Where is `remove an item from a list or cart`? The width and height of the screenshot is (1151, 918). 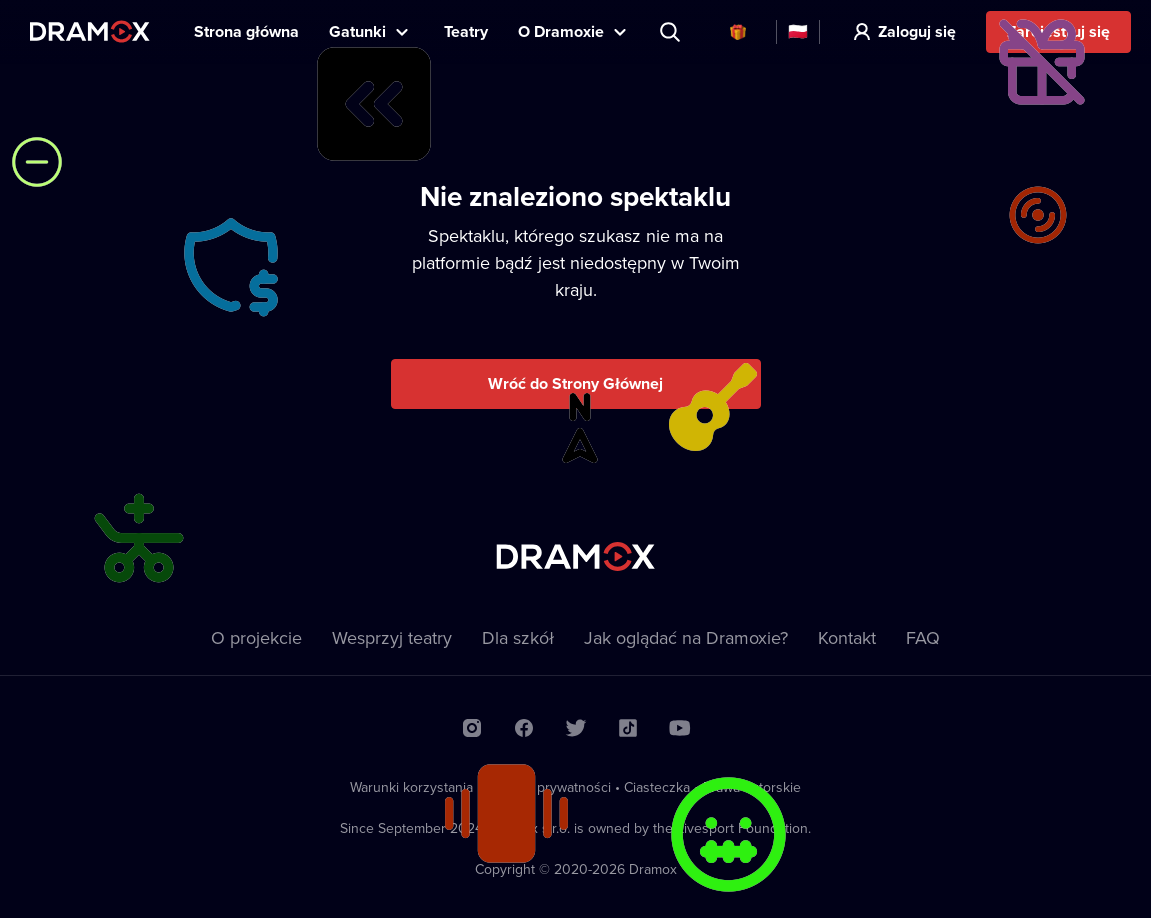 remove an item from a list or cart is located at coordinates (37, 162).